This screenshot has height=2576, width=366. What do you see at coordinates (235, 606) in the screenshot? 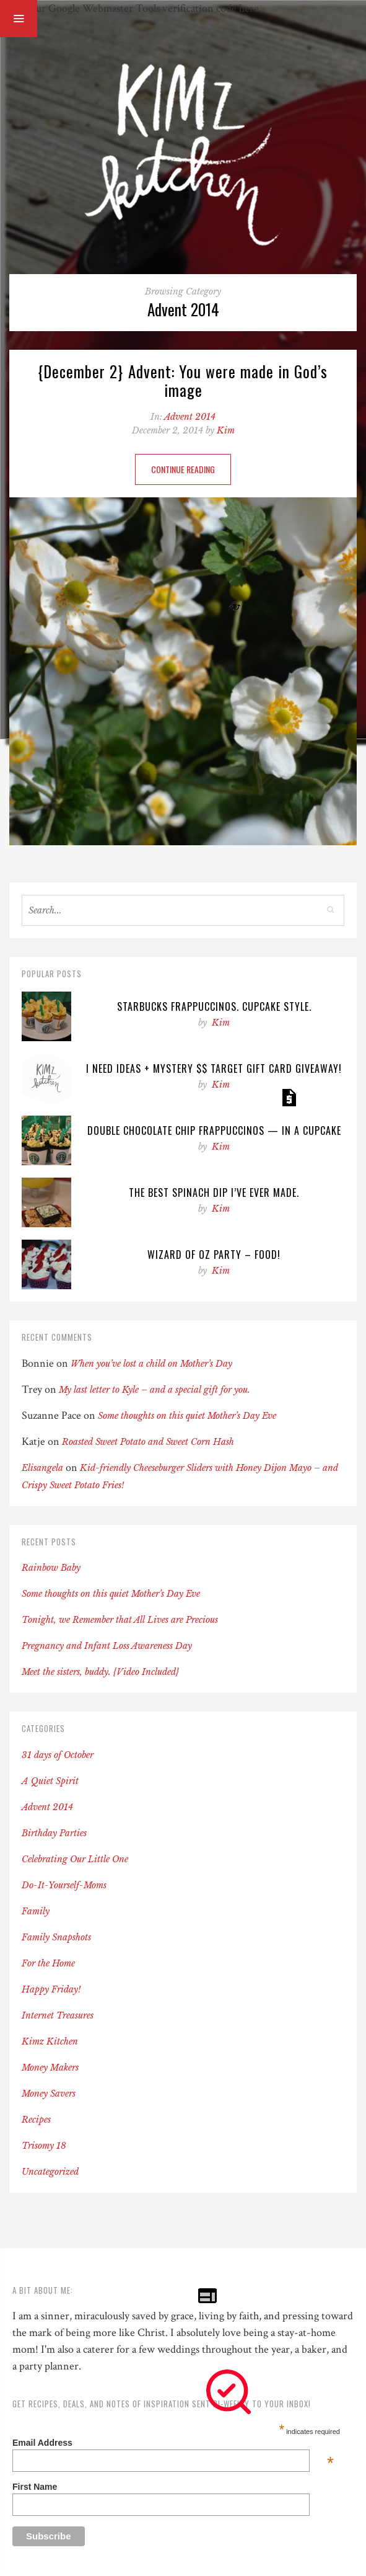
I see `refresh or reload content` at bounding box center [235, 606].